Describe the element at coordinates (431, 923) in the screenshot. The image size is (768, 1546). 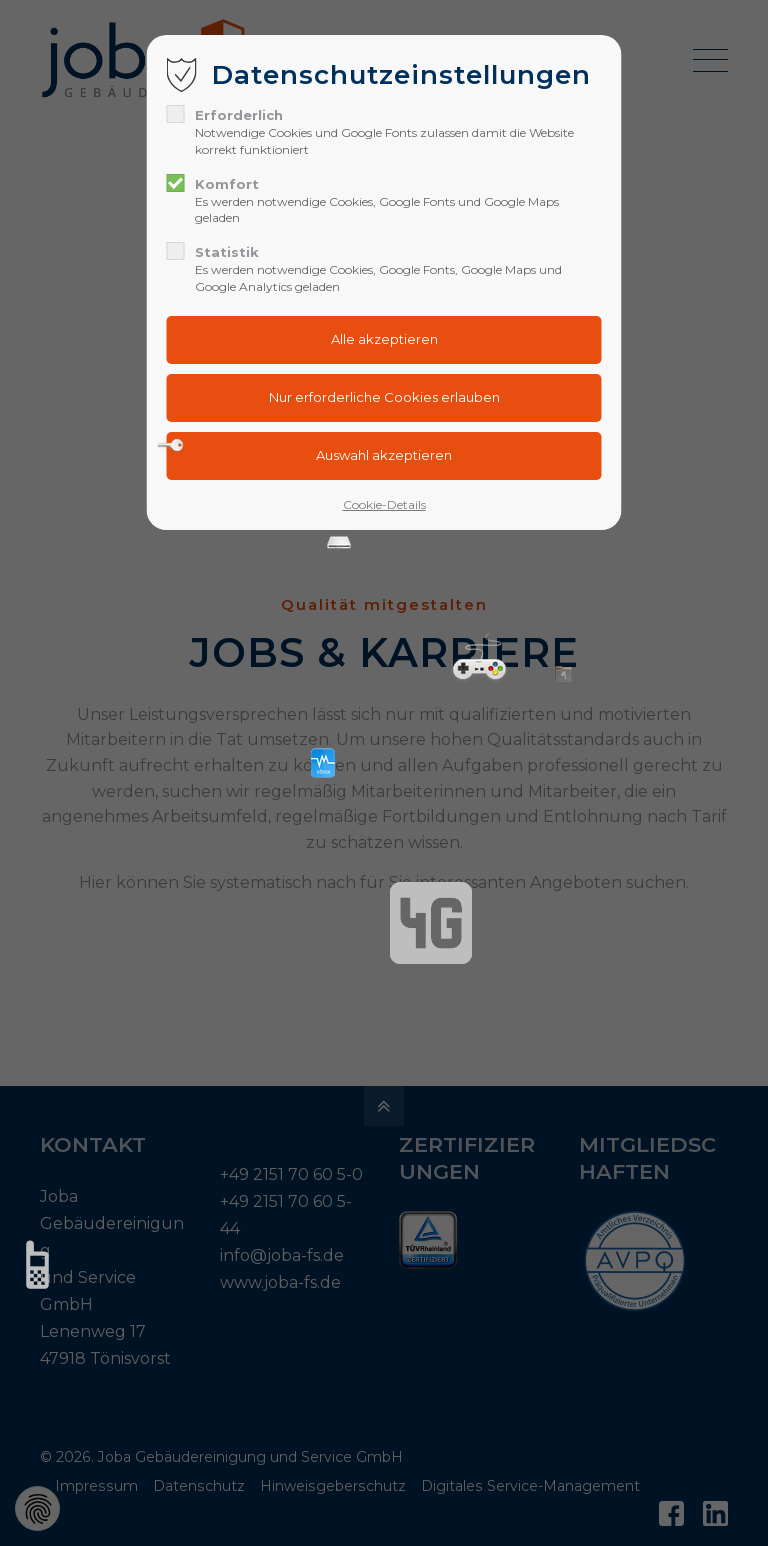
I see `indicates active 4G cellular network connection` at that location.